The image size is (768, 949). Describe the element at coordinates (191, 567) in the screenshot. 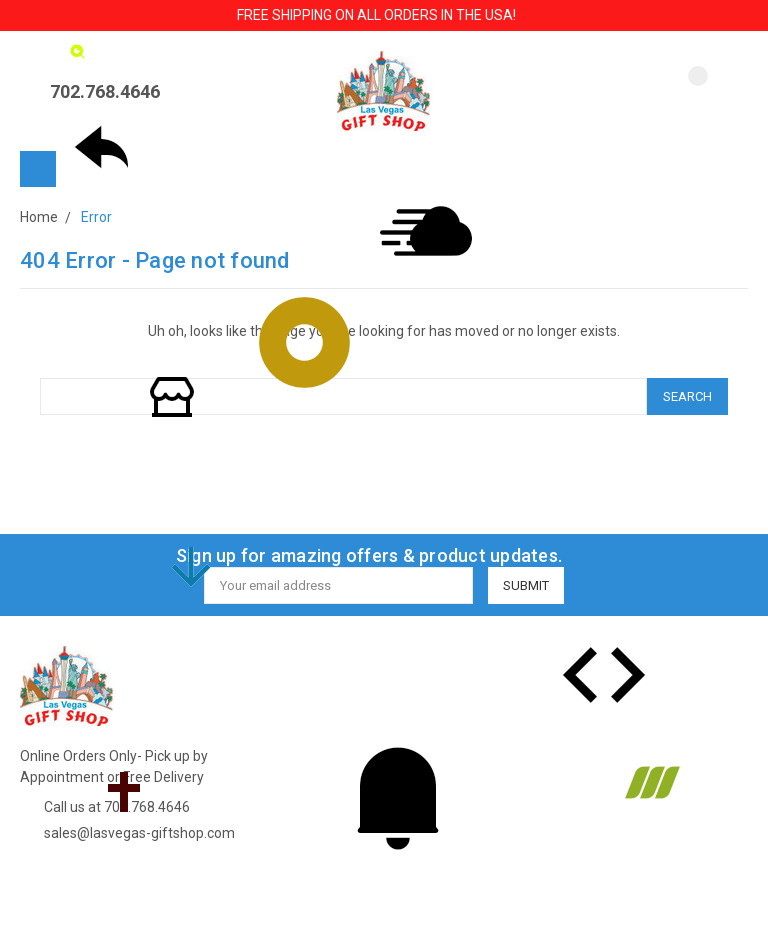

I see `scroll down or view more content` at that location.